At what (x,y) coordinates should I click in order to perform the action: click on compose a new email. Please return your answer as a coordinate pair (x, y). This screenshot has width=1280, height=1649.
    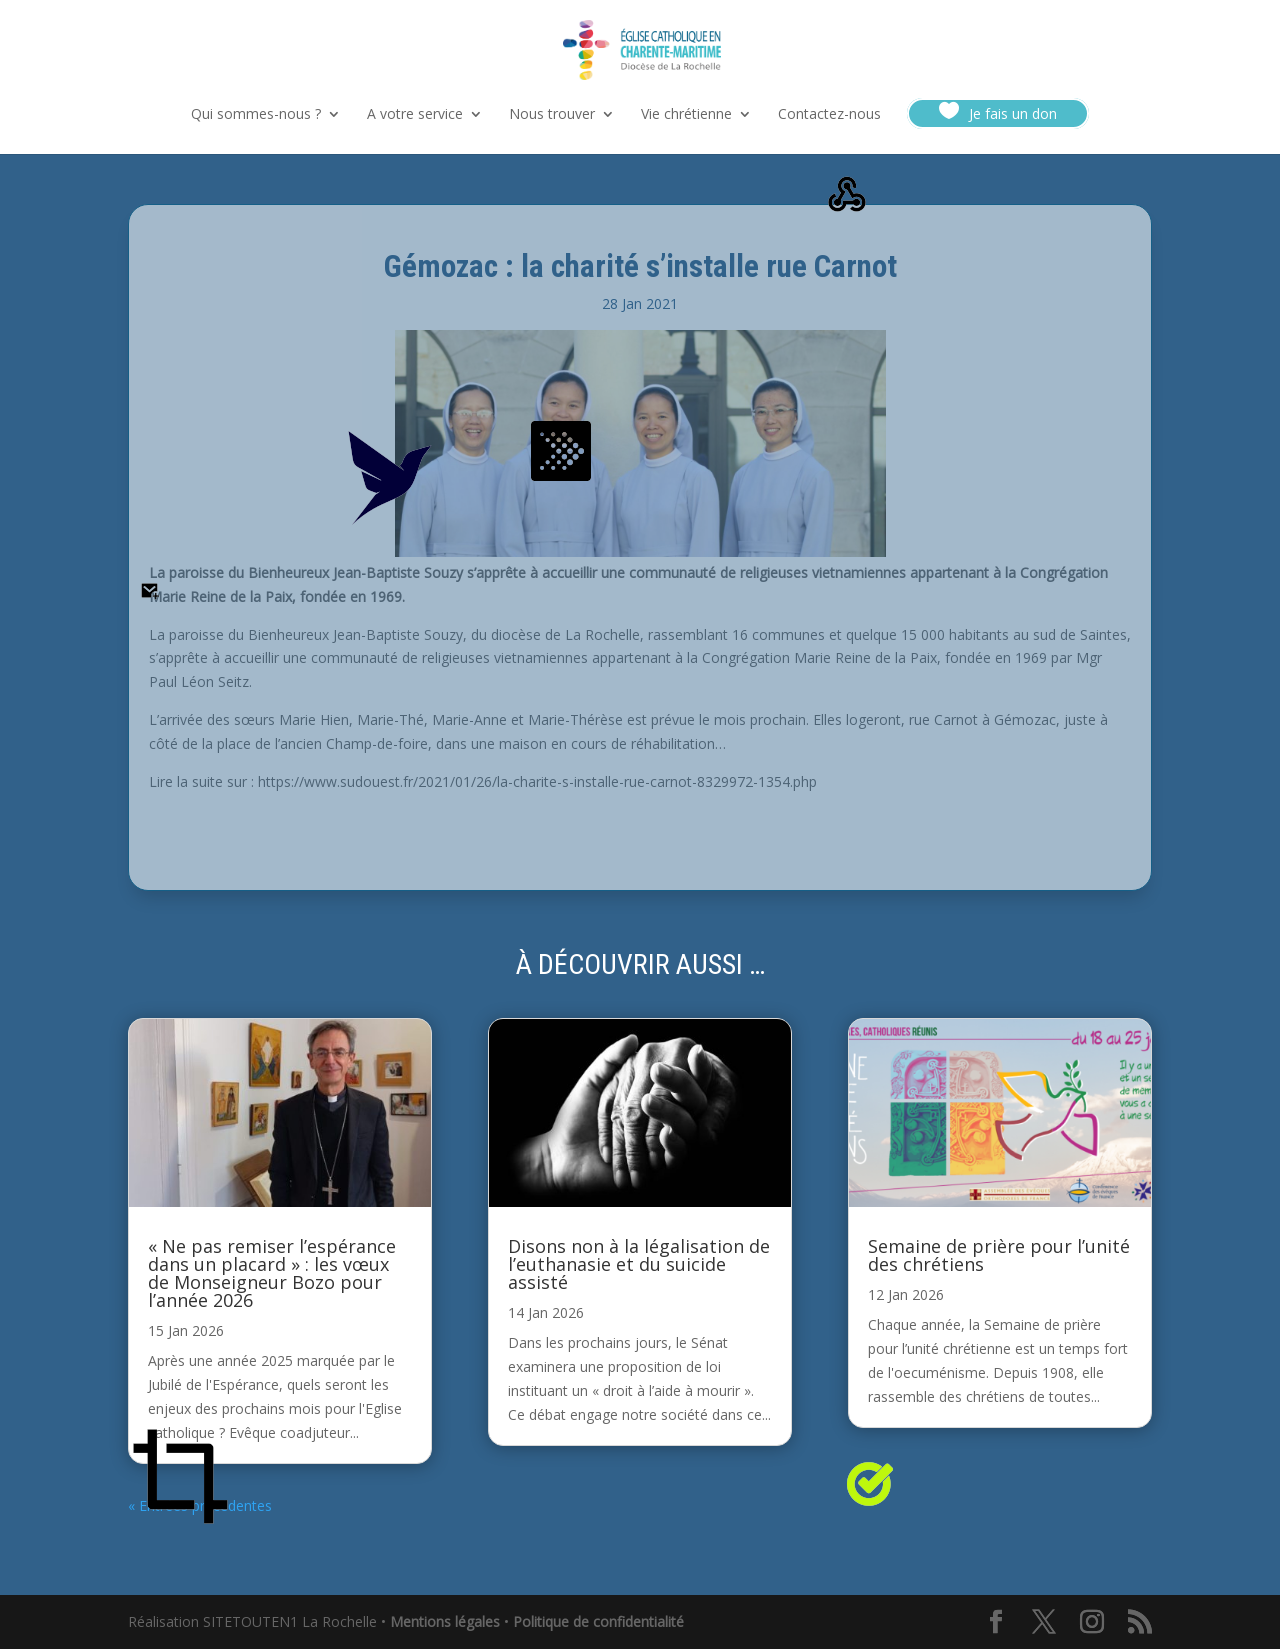
    Looking at the image, I should click on (149, 590).